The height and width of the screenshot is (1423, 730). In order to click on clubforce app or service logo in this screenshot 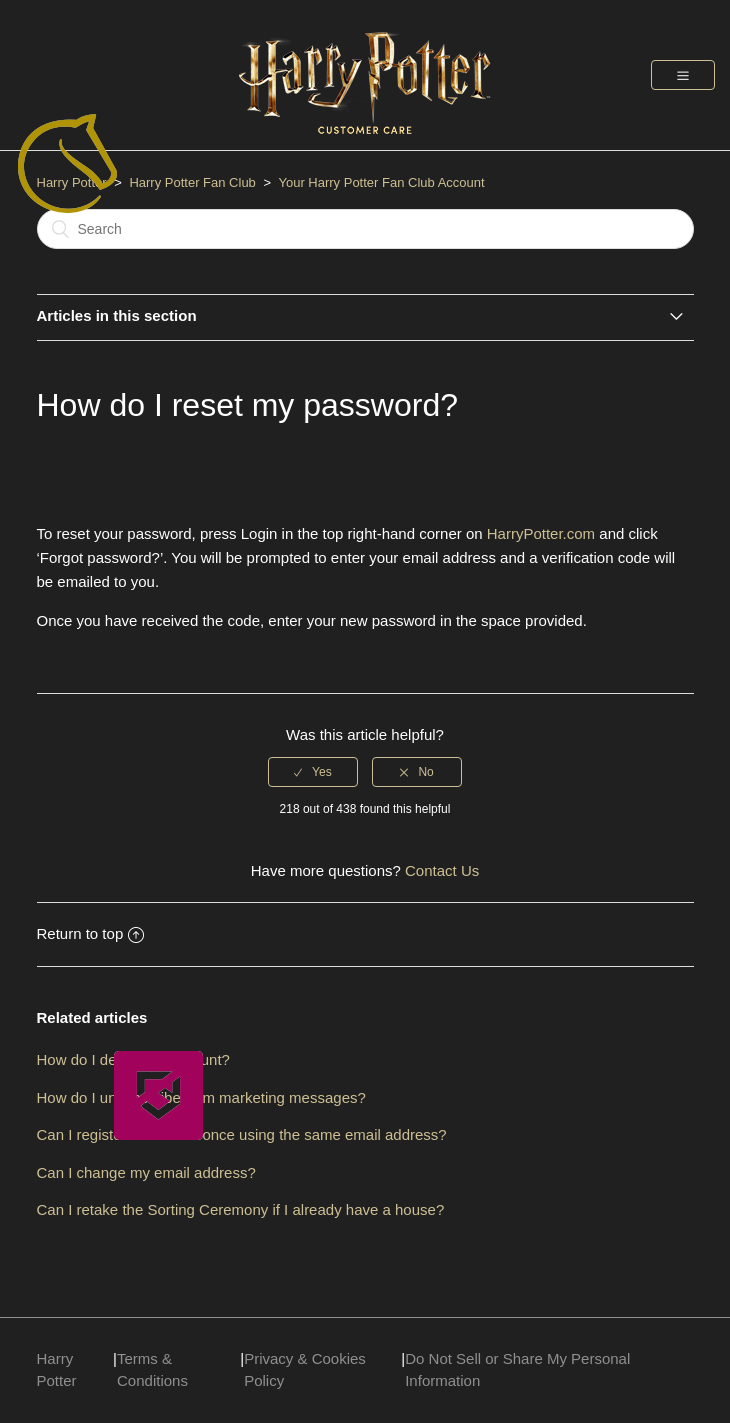, I will do `click(158, 1095)`.